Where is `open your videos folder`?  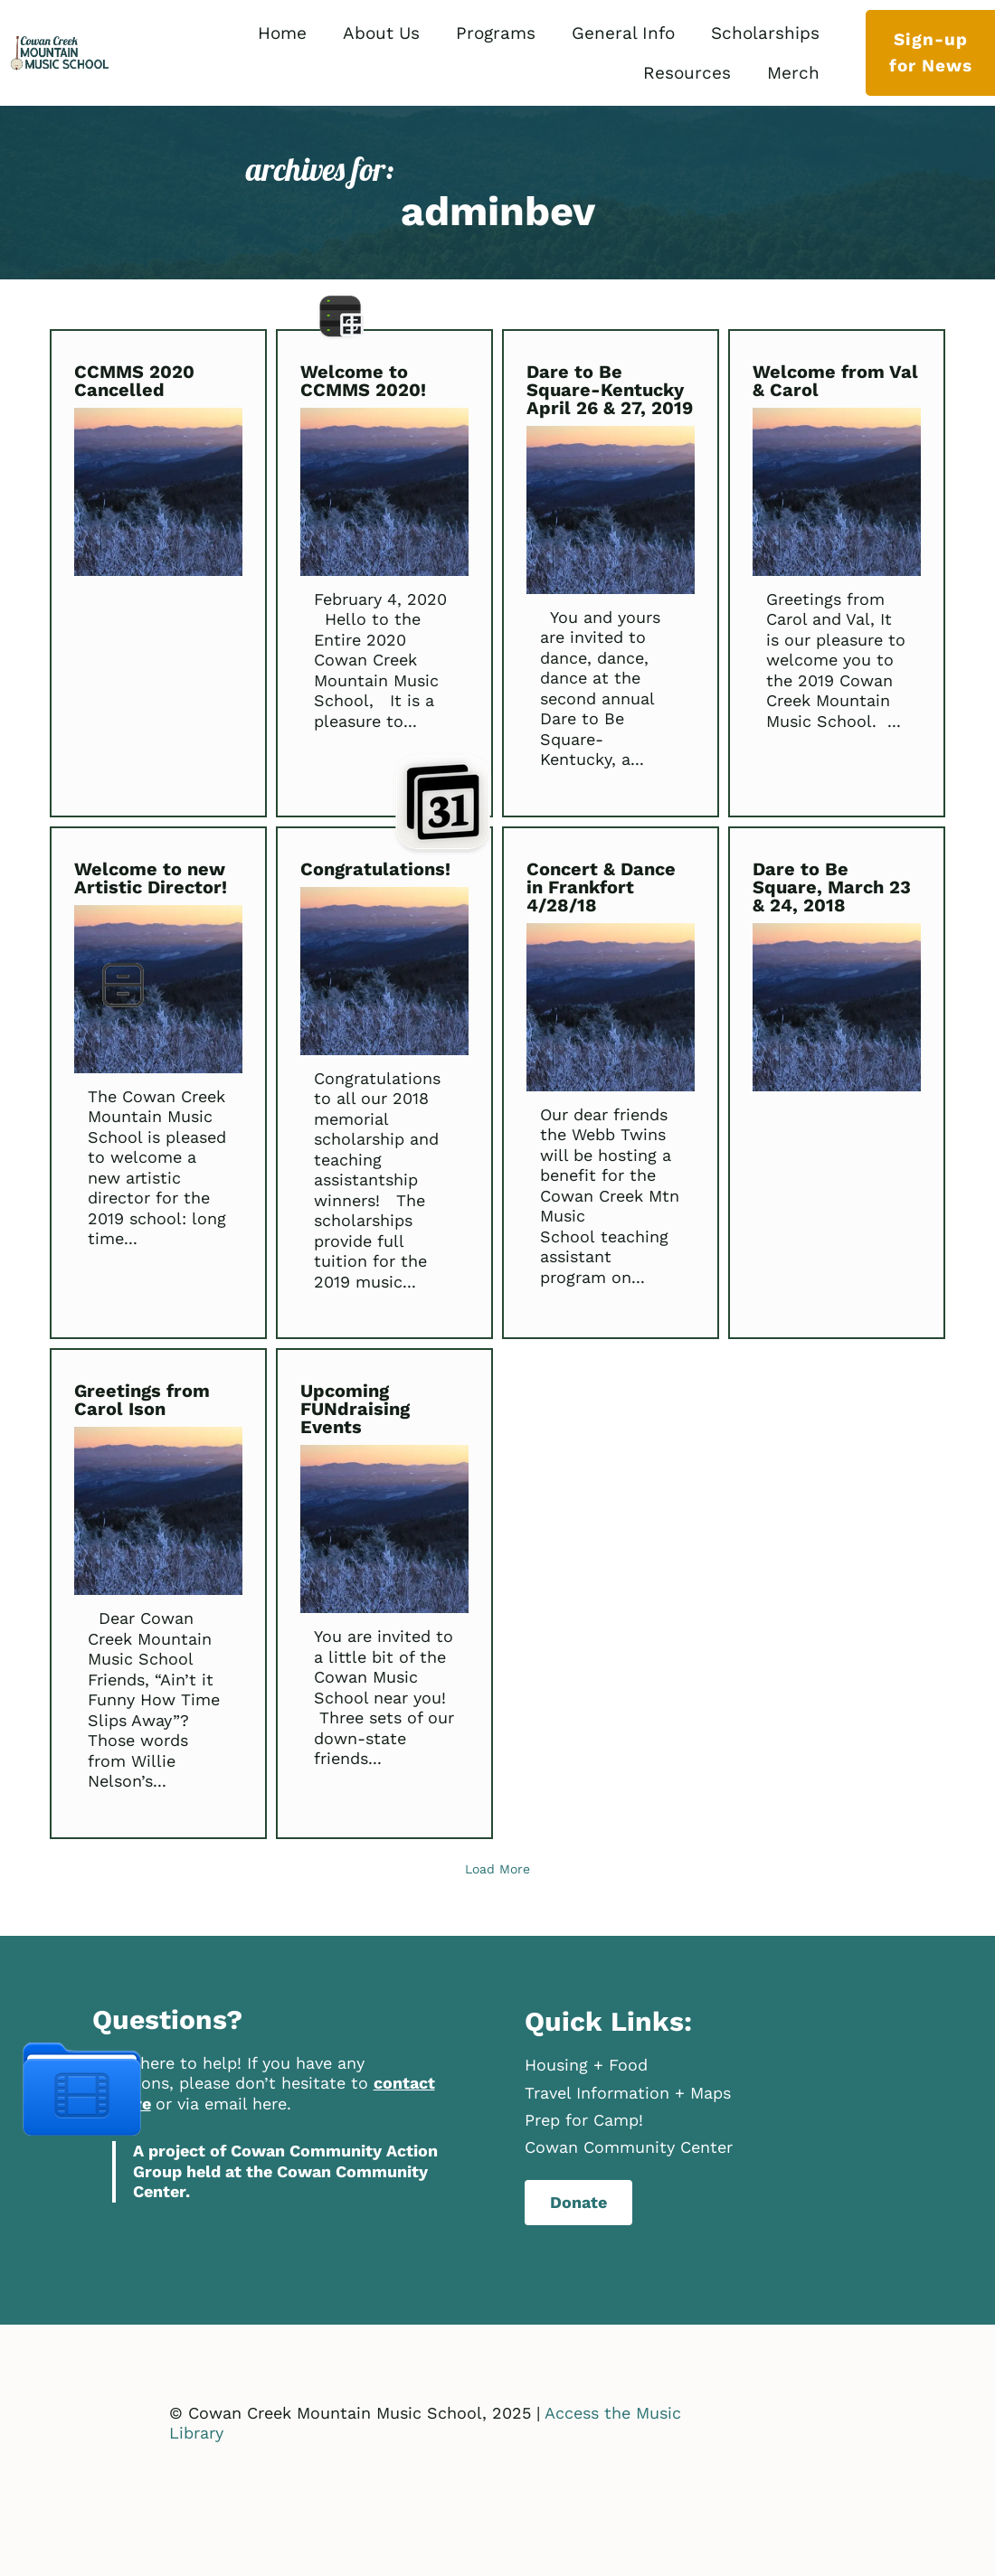
open your videos folder is located at coordinates (81, 2089).